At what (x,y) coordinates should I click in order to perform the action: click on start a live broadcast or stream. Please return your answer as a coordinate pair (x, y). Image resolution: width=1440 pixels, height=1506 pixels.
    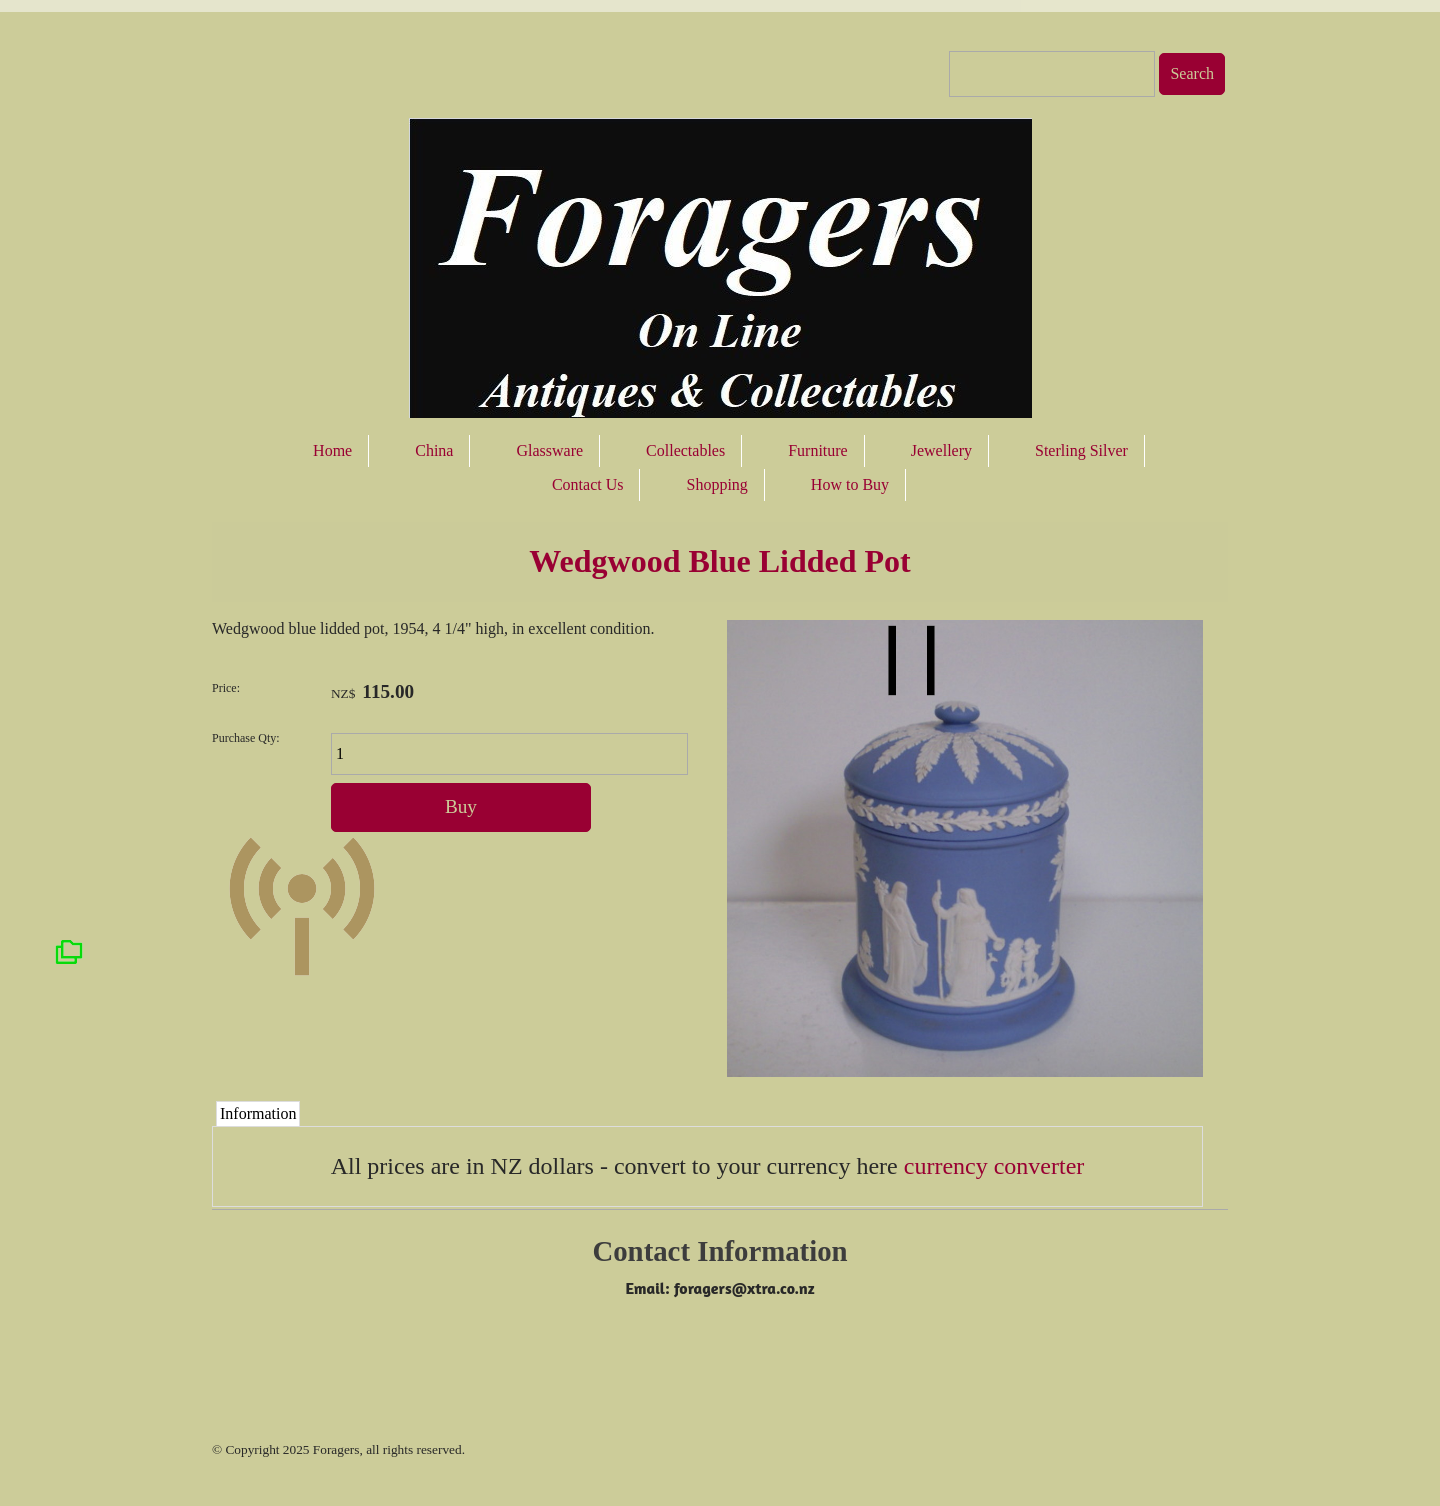
    Looking at the image, I should click on (302, 903).